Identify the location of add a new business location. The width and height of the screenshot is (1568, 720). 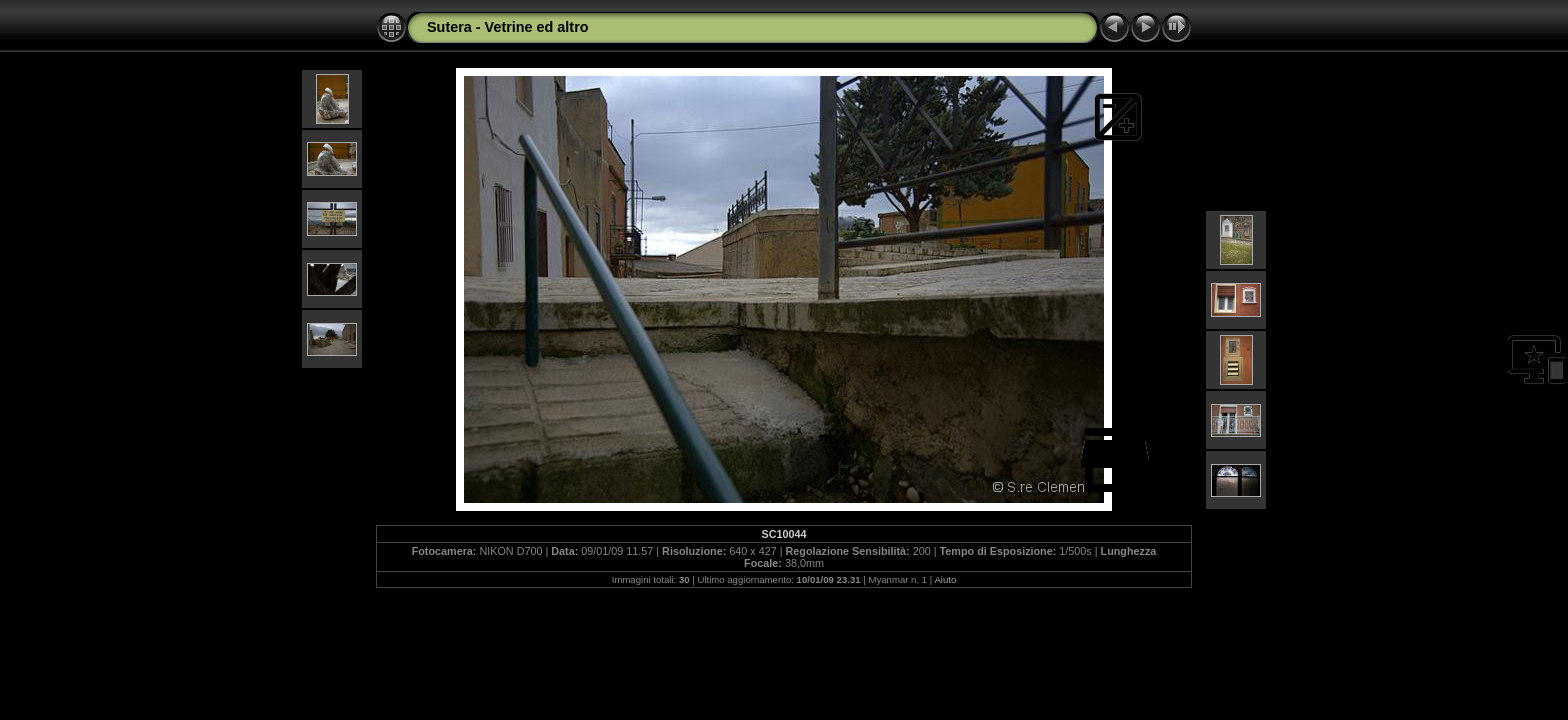
(1125, 460).